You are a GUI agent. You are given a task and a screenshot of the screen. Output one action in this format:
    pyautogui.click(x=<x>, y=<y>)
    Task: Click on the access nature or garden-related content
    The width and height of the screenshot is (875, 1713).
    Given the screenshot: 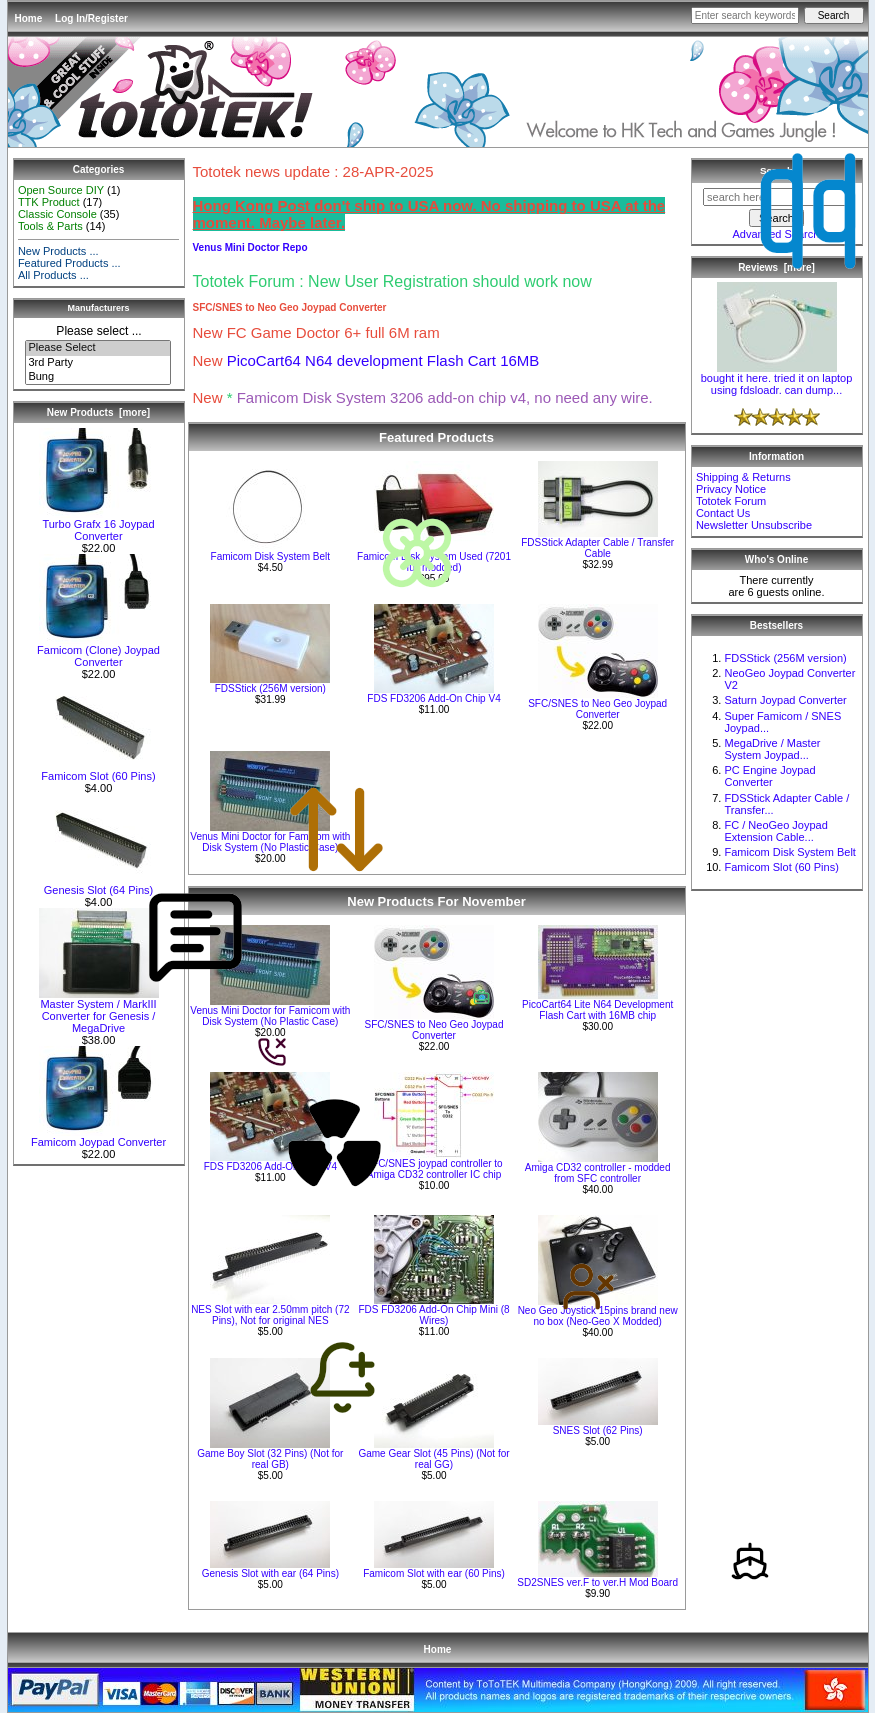 What is the action you would take?
    pyautogui.click(x=417, y=553)
    